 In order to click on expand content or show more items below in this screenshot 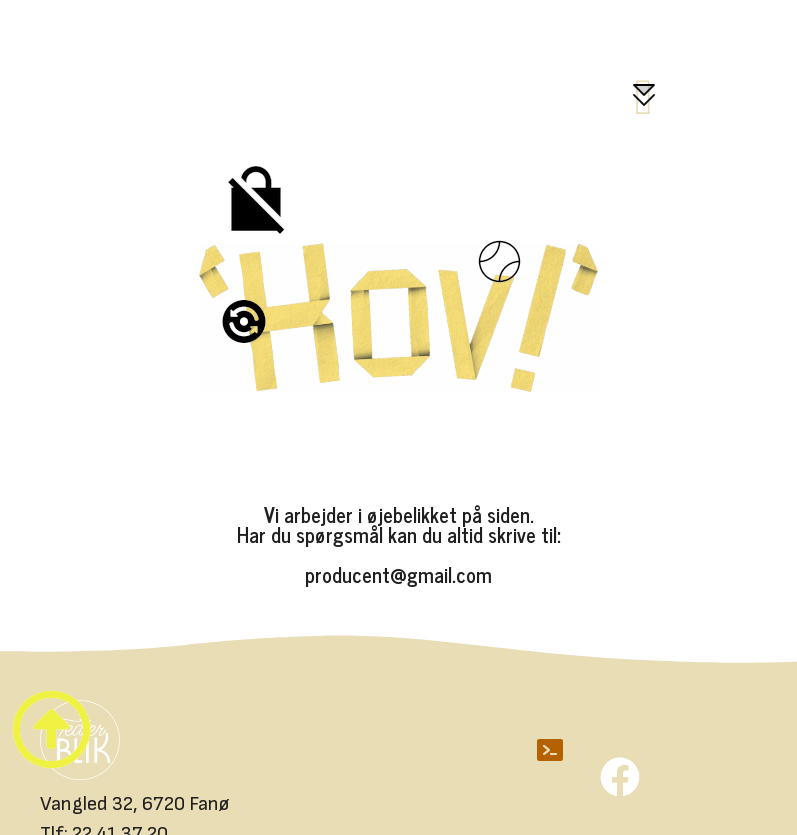, I will do `click(644, 94)`.